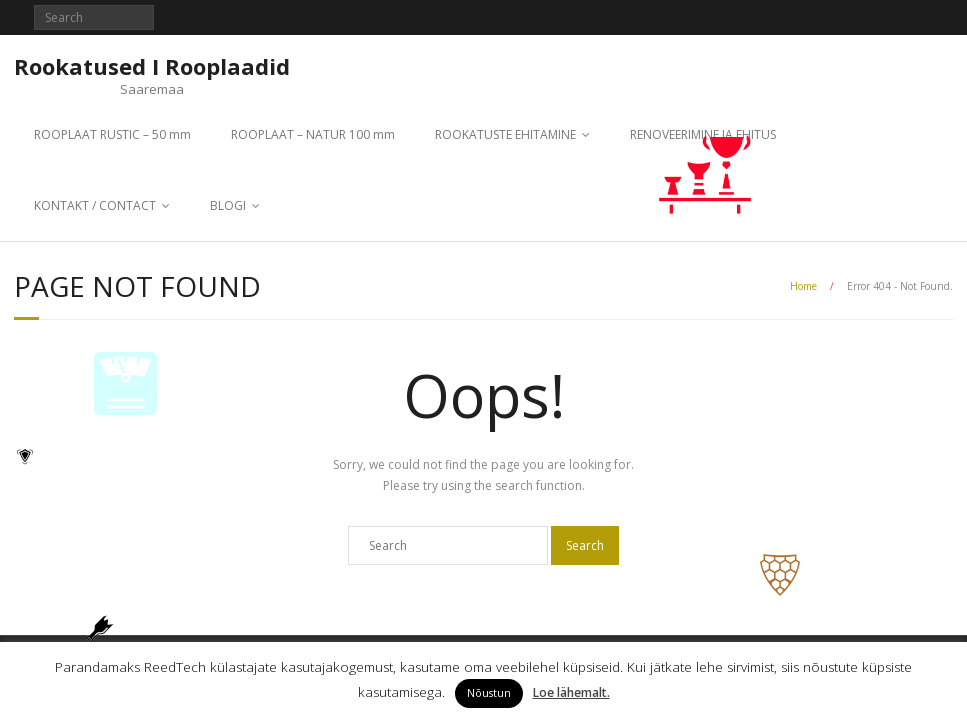  Describe the element at coordinates (125, 383) in the screenshot. I see `view weight or body metrics` at that location.